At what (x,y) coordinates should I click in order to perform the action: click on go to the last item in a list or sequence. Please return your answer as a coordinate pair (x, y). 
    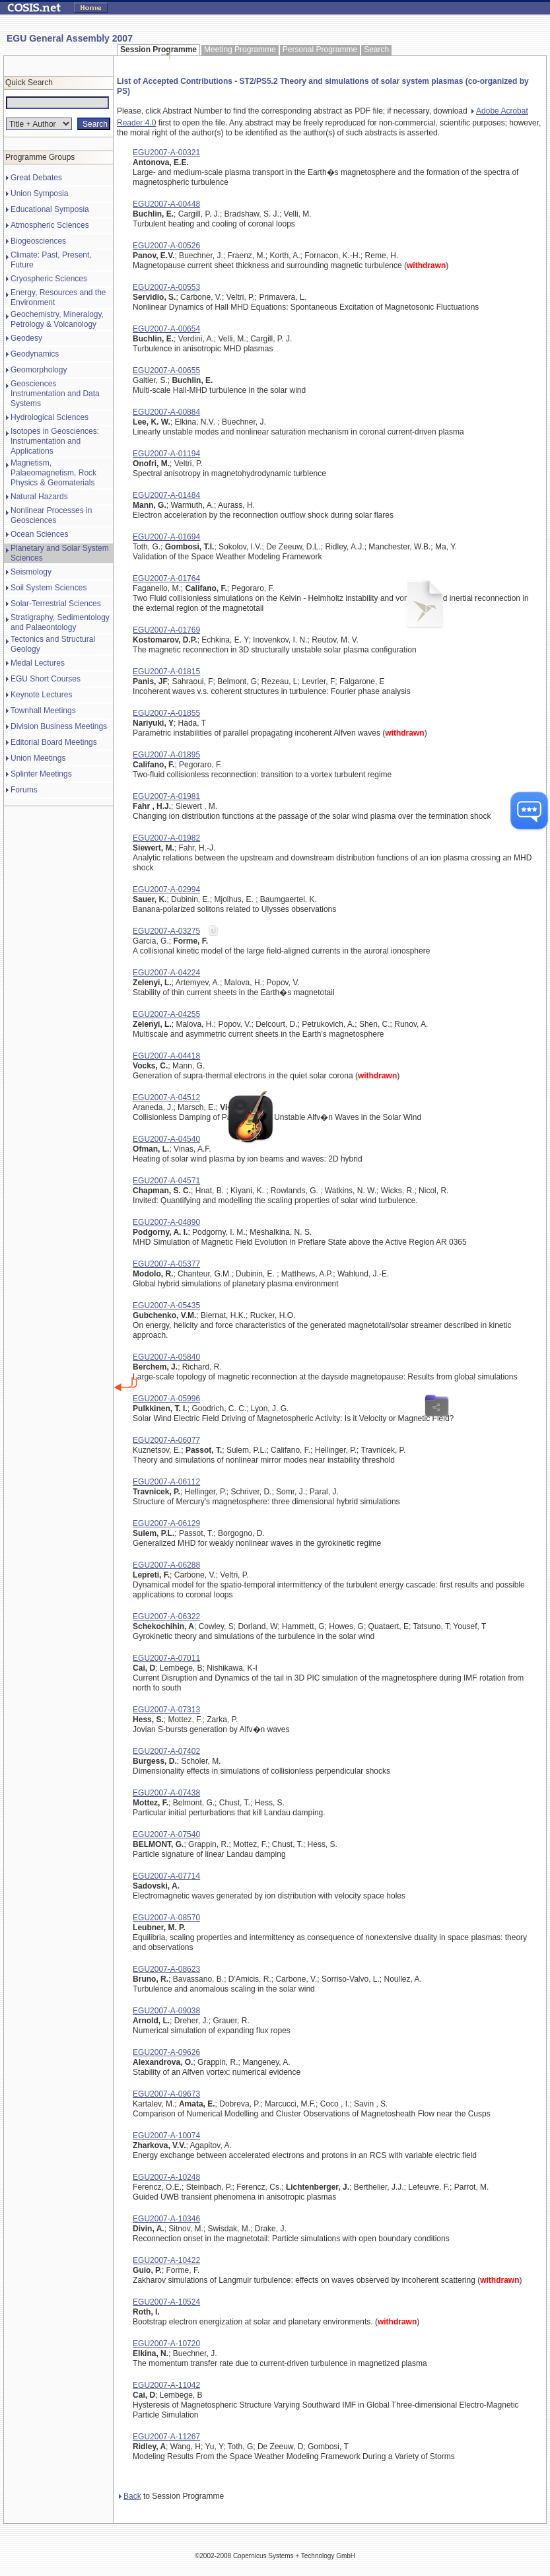
    Looking at the image, I should click on (165, 54).